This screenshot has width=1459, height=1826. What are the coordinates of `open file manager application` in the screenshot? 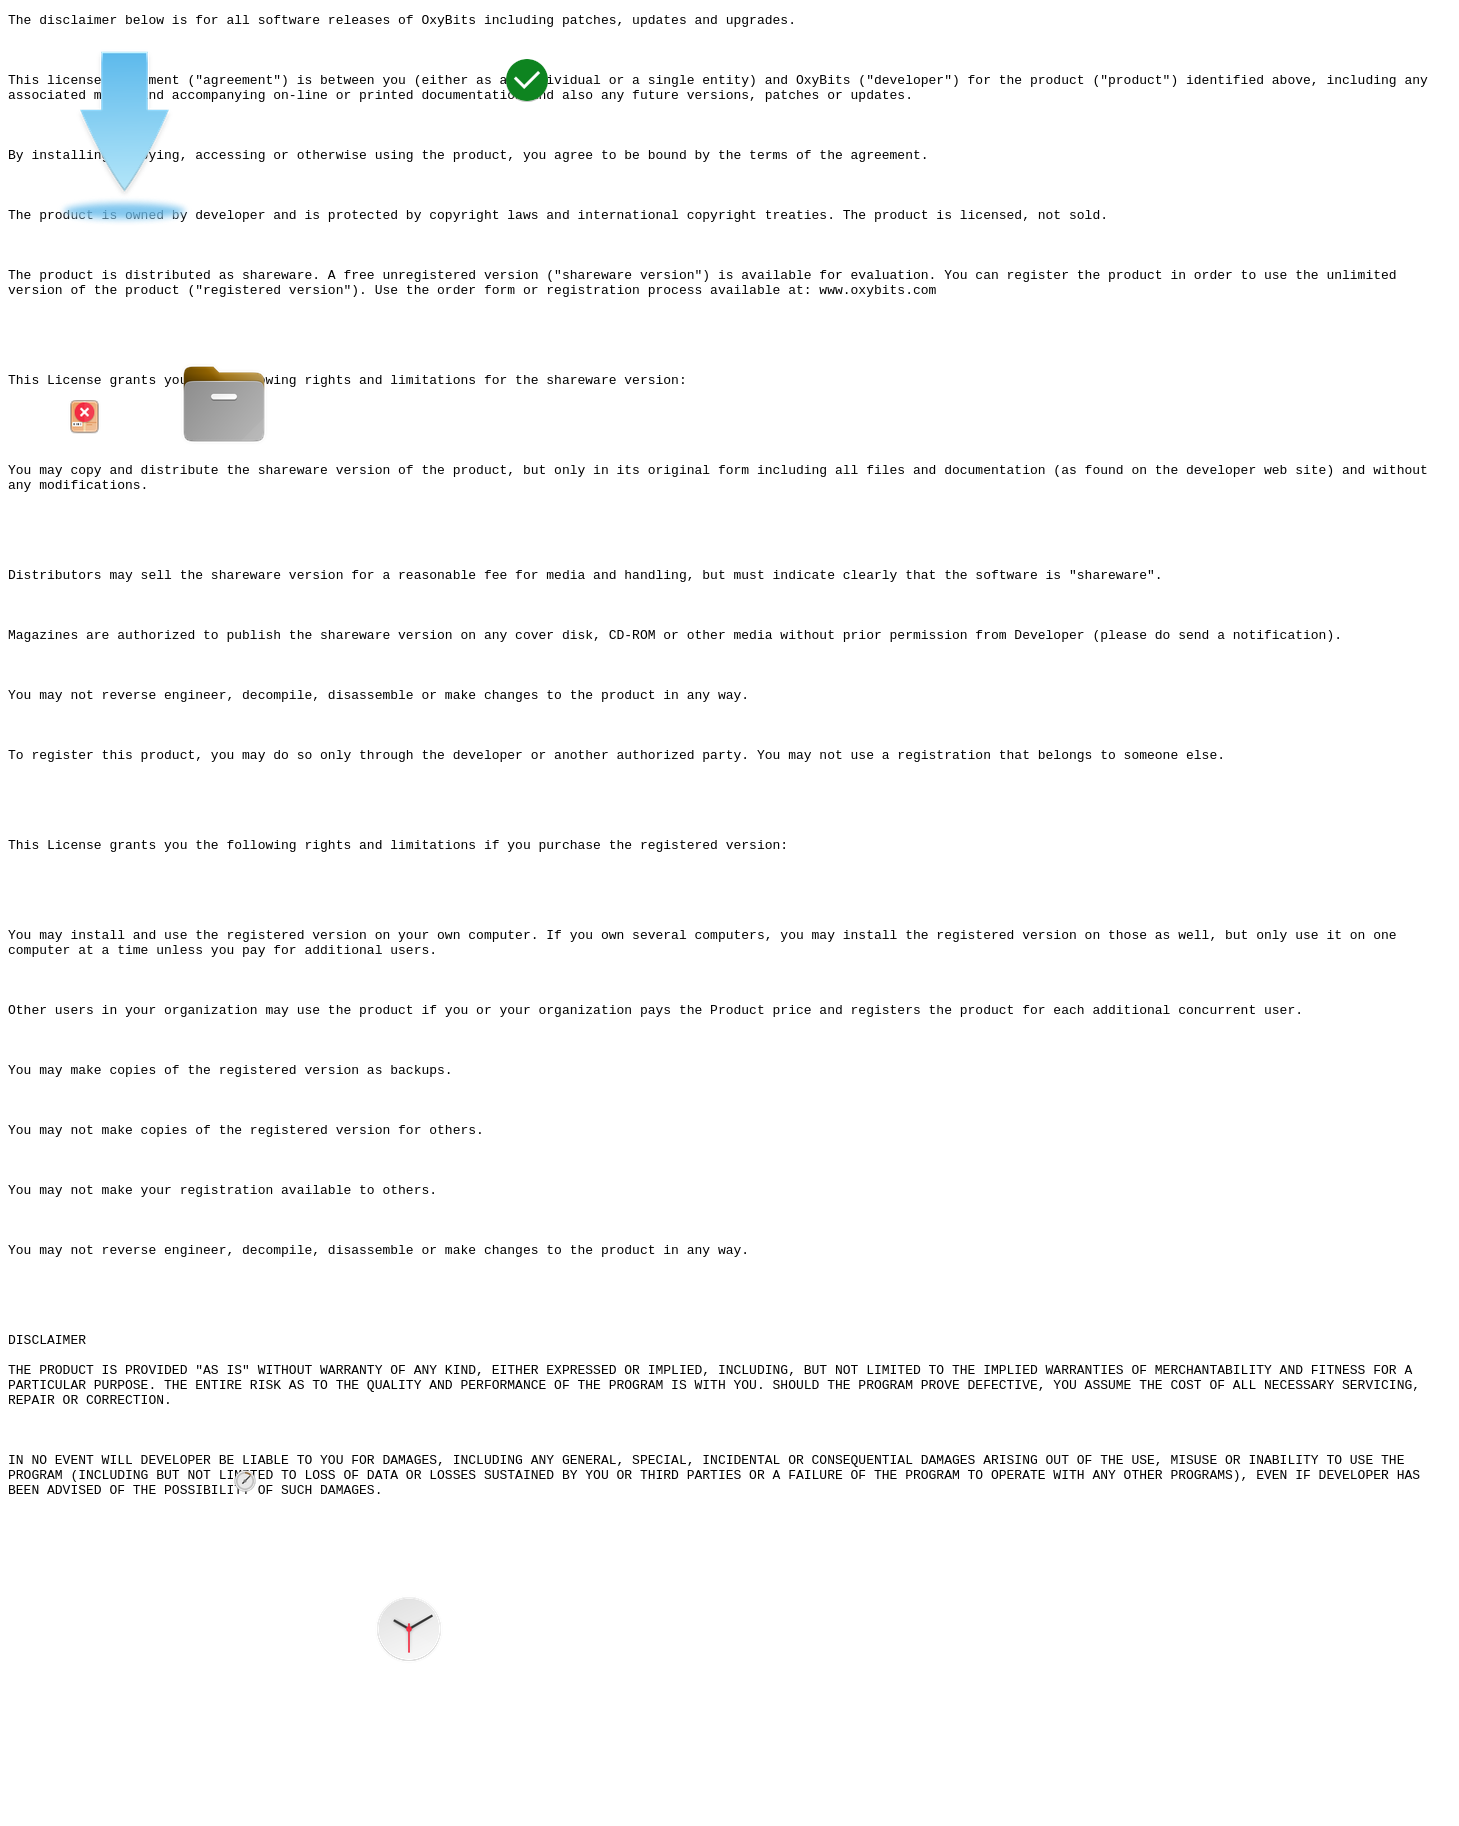 It's located at (224, 404).